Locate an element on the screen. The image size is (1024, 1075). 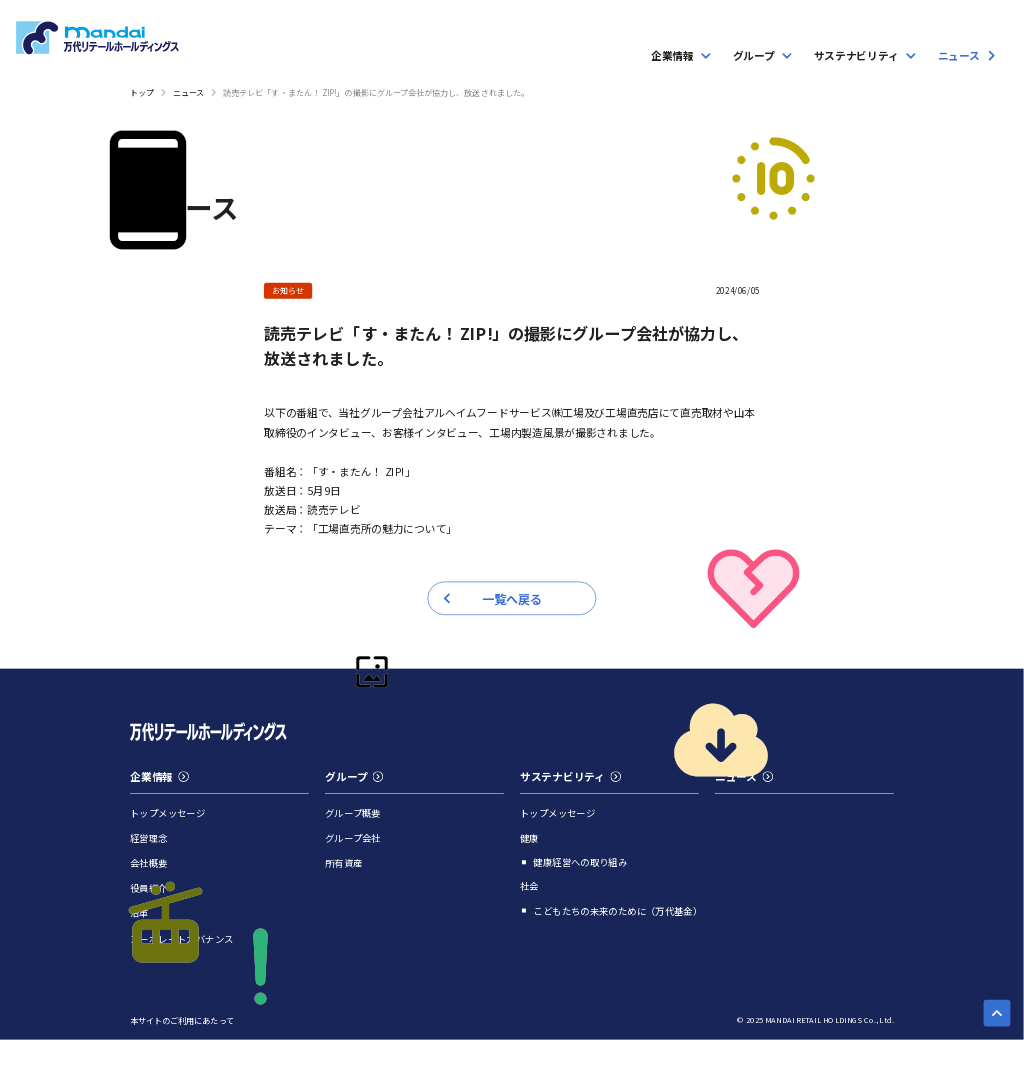
change wallpaper or background image is located at coordinates (372, 672).